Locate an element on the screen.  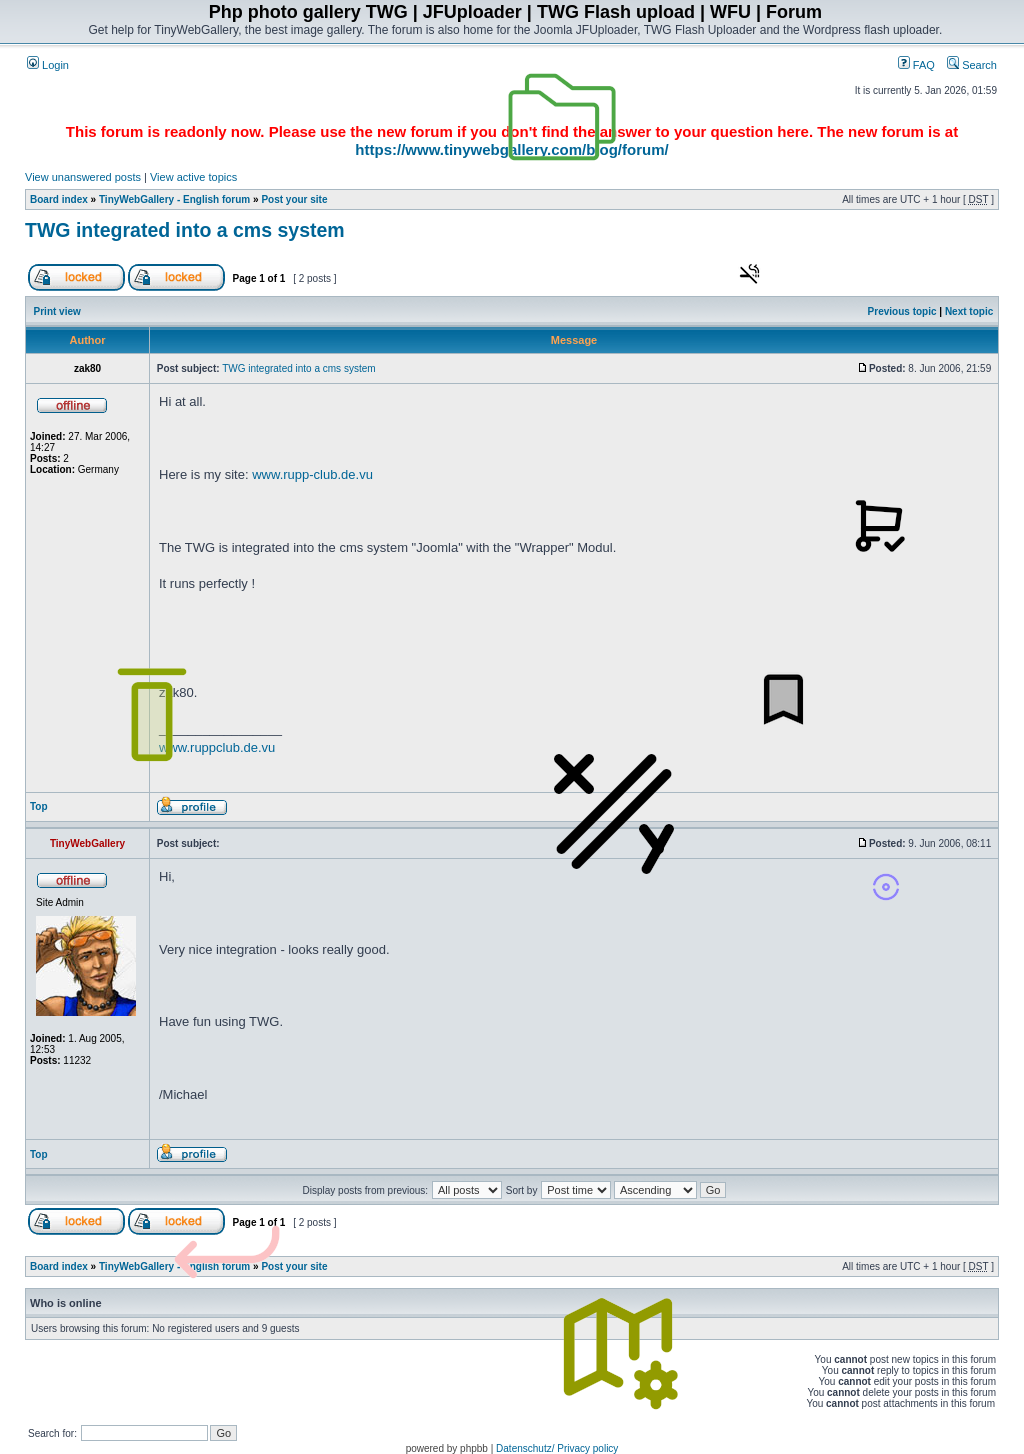
bookmark this item is located at coordinates (783, 699).